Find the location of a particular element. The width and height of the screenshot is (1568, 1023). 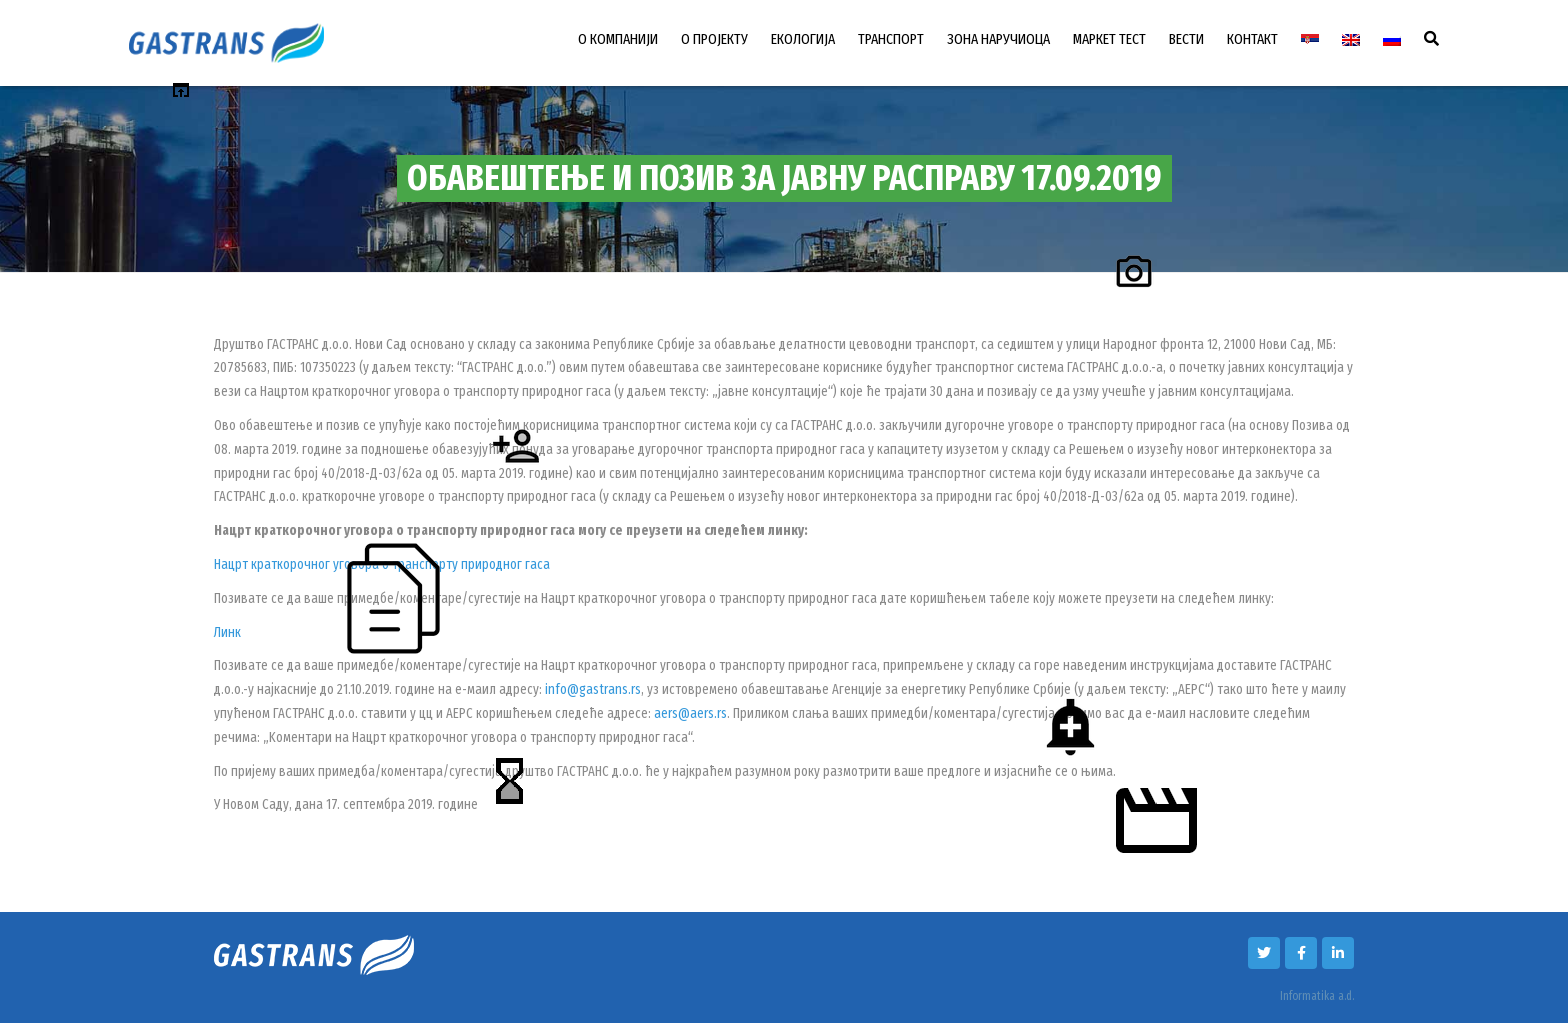

take a photo is located at coordinates (1134, 273).